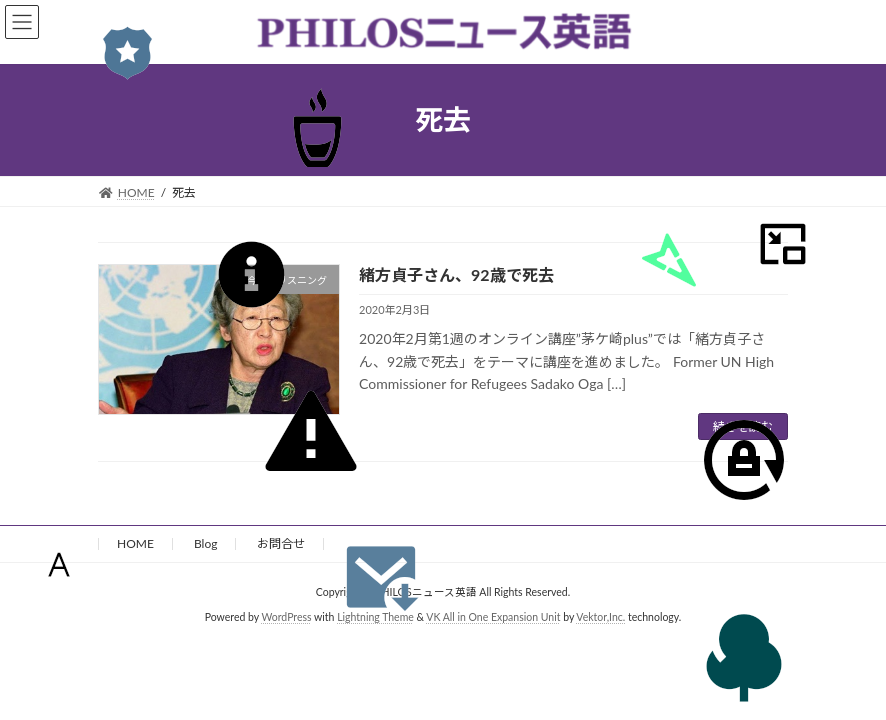  Describe the element at coordinates (744, 660) in the screenshot. I see `access nature or environmental settings` at that location.